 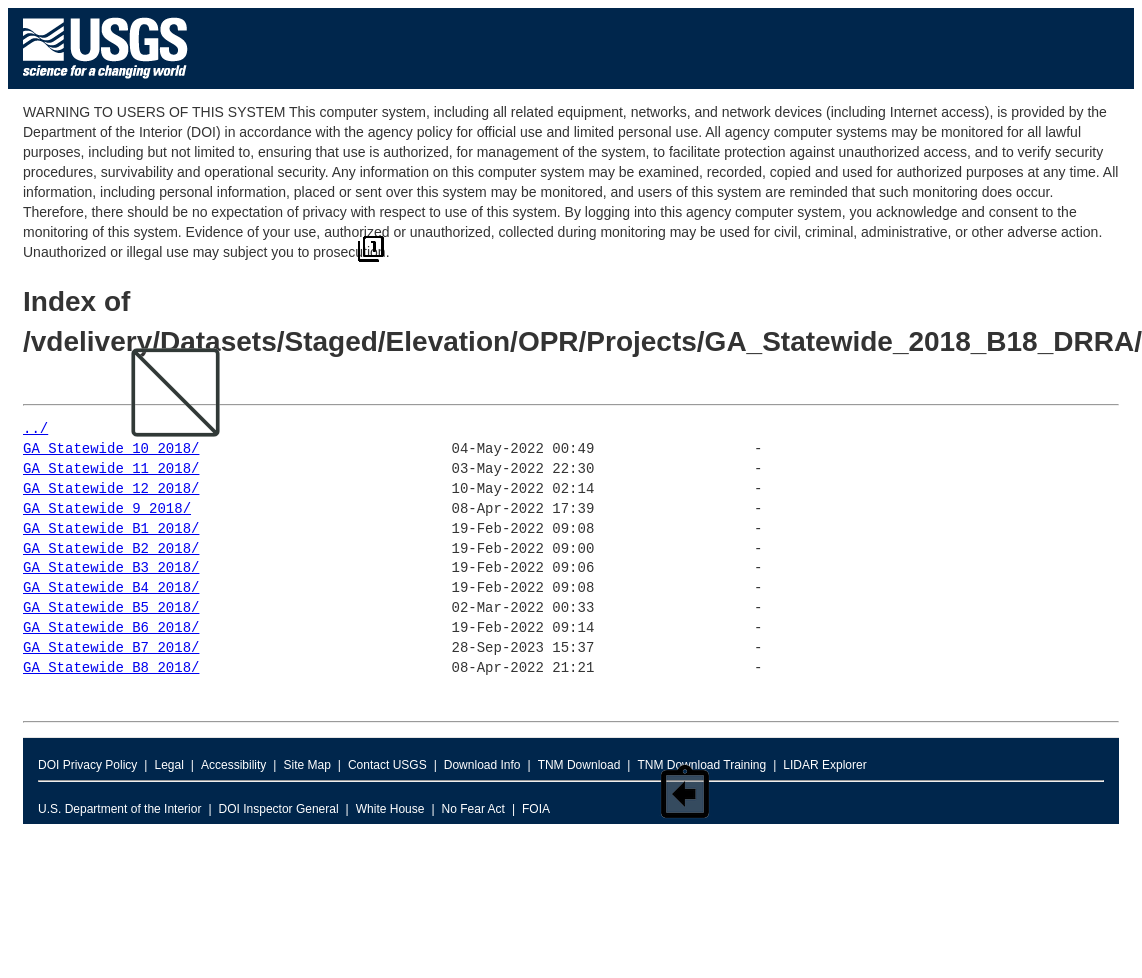 I want to click on placeholder for missing or unloaded image content, so click(x=175, y=392).